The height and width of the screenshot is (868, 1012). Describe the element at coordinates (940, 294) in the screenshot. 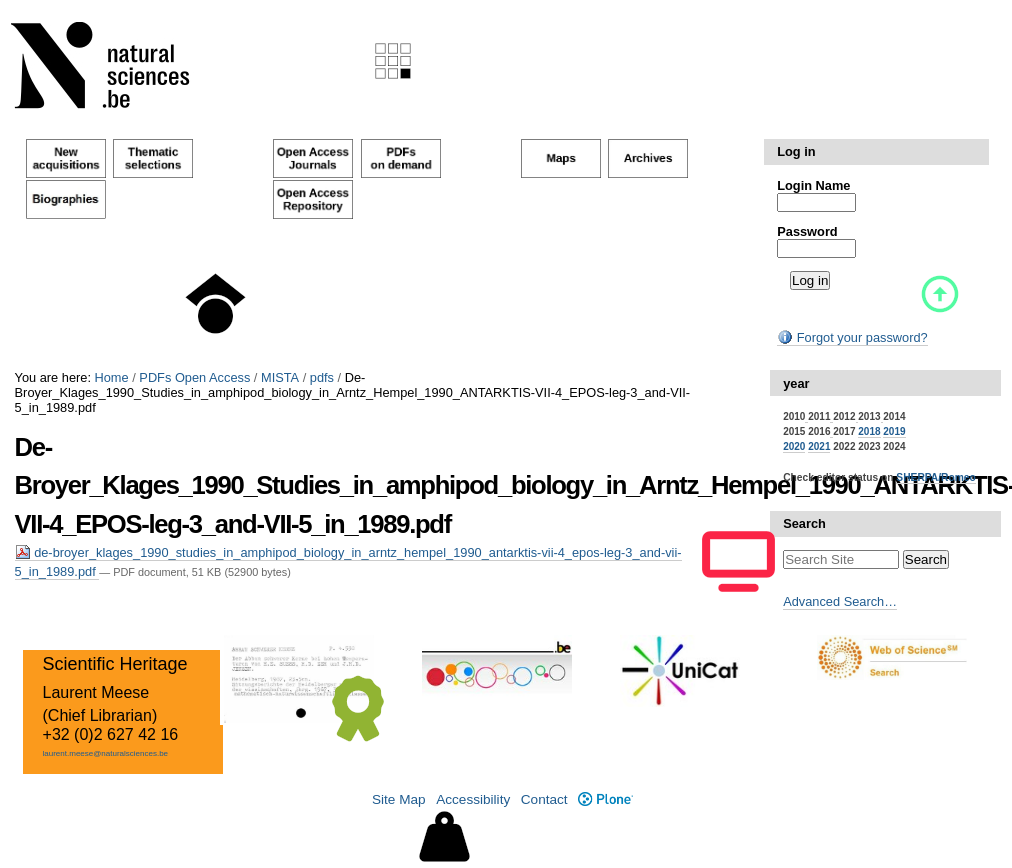

I see `scroll to top of page` at that location.